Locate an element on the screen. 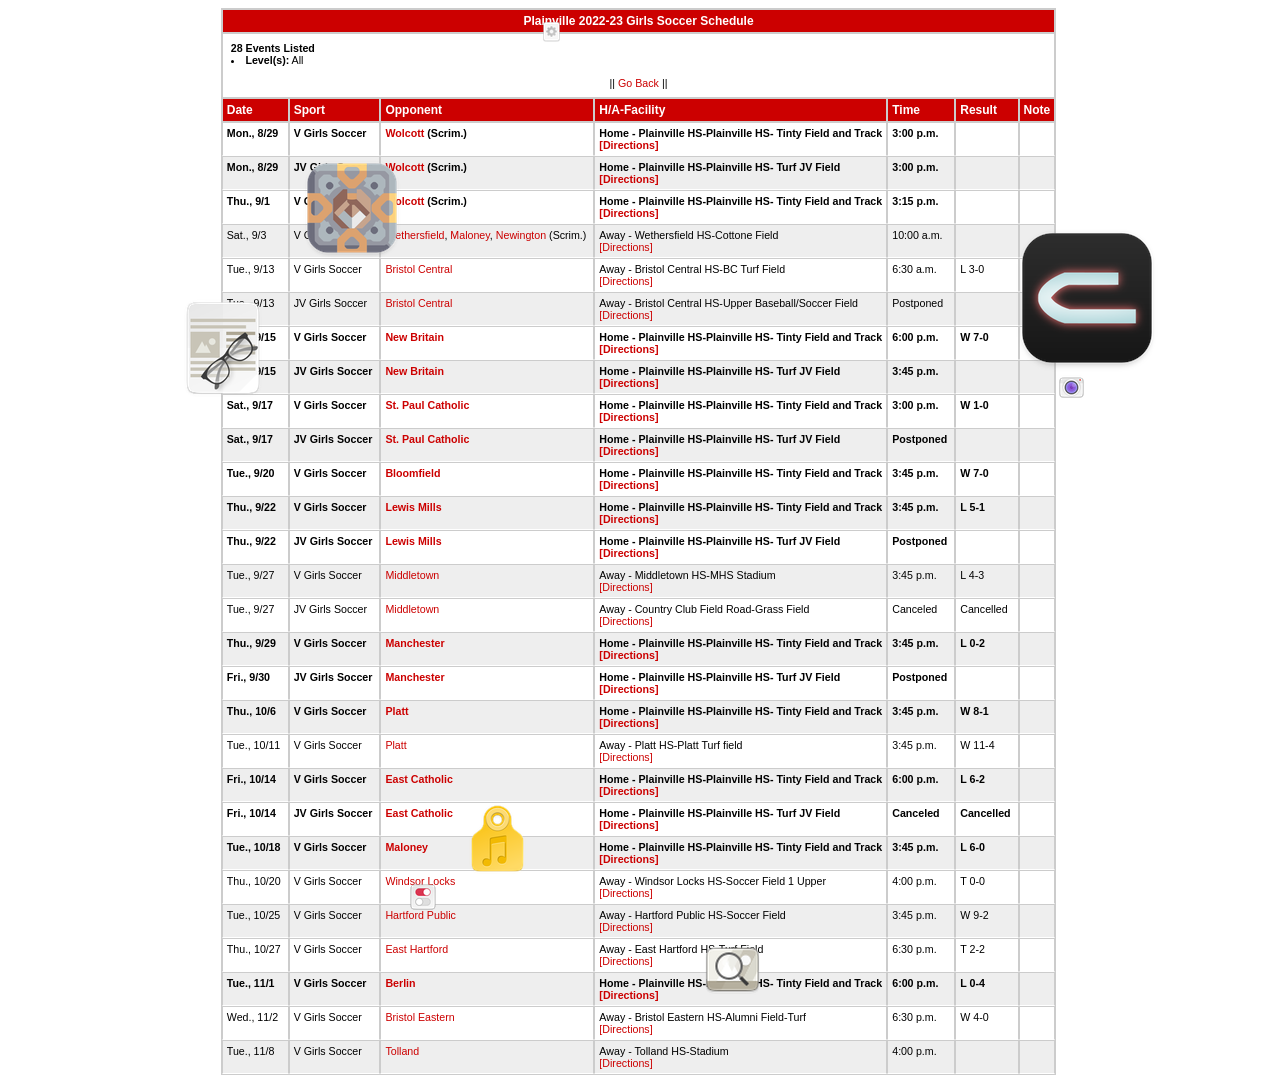 The width and height of the screenshot is (1277, 1083). open the documents app is located at coordinates (223, 348).